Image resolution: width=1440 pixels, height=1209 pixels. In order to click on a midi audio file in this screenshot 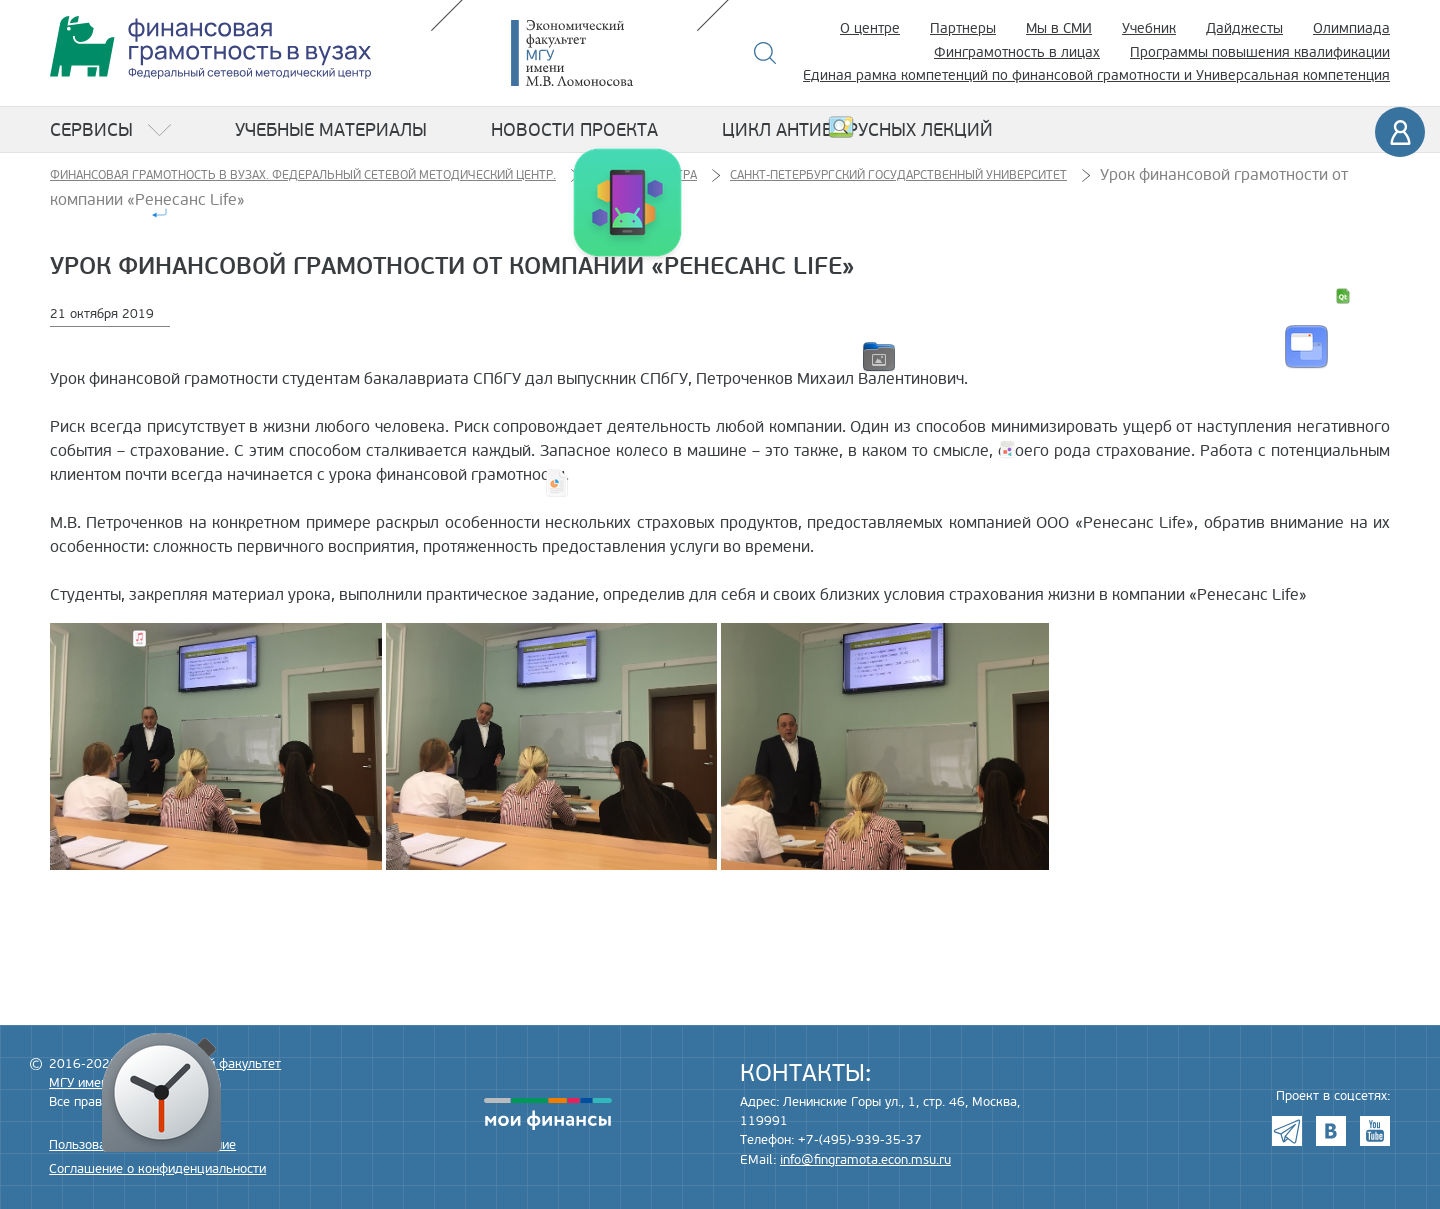, I will do `click(139, 638)`.